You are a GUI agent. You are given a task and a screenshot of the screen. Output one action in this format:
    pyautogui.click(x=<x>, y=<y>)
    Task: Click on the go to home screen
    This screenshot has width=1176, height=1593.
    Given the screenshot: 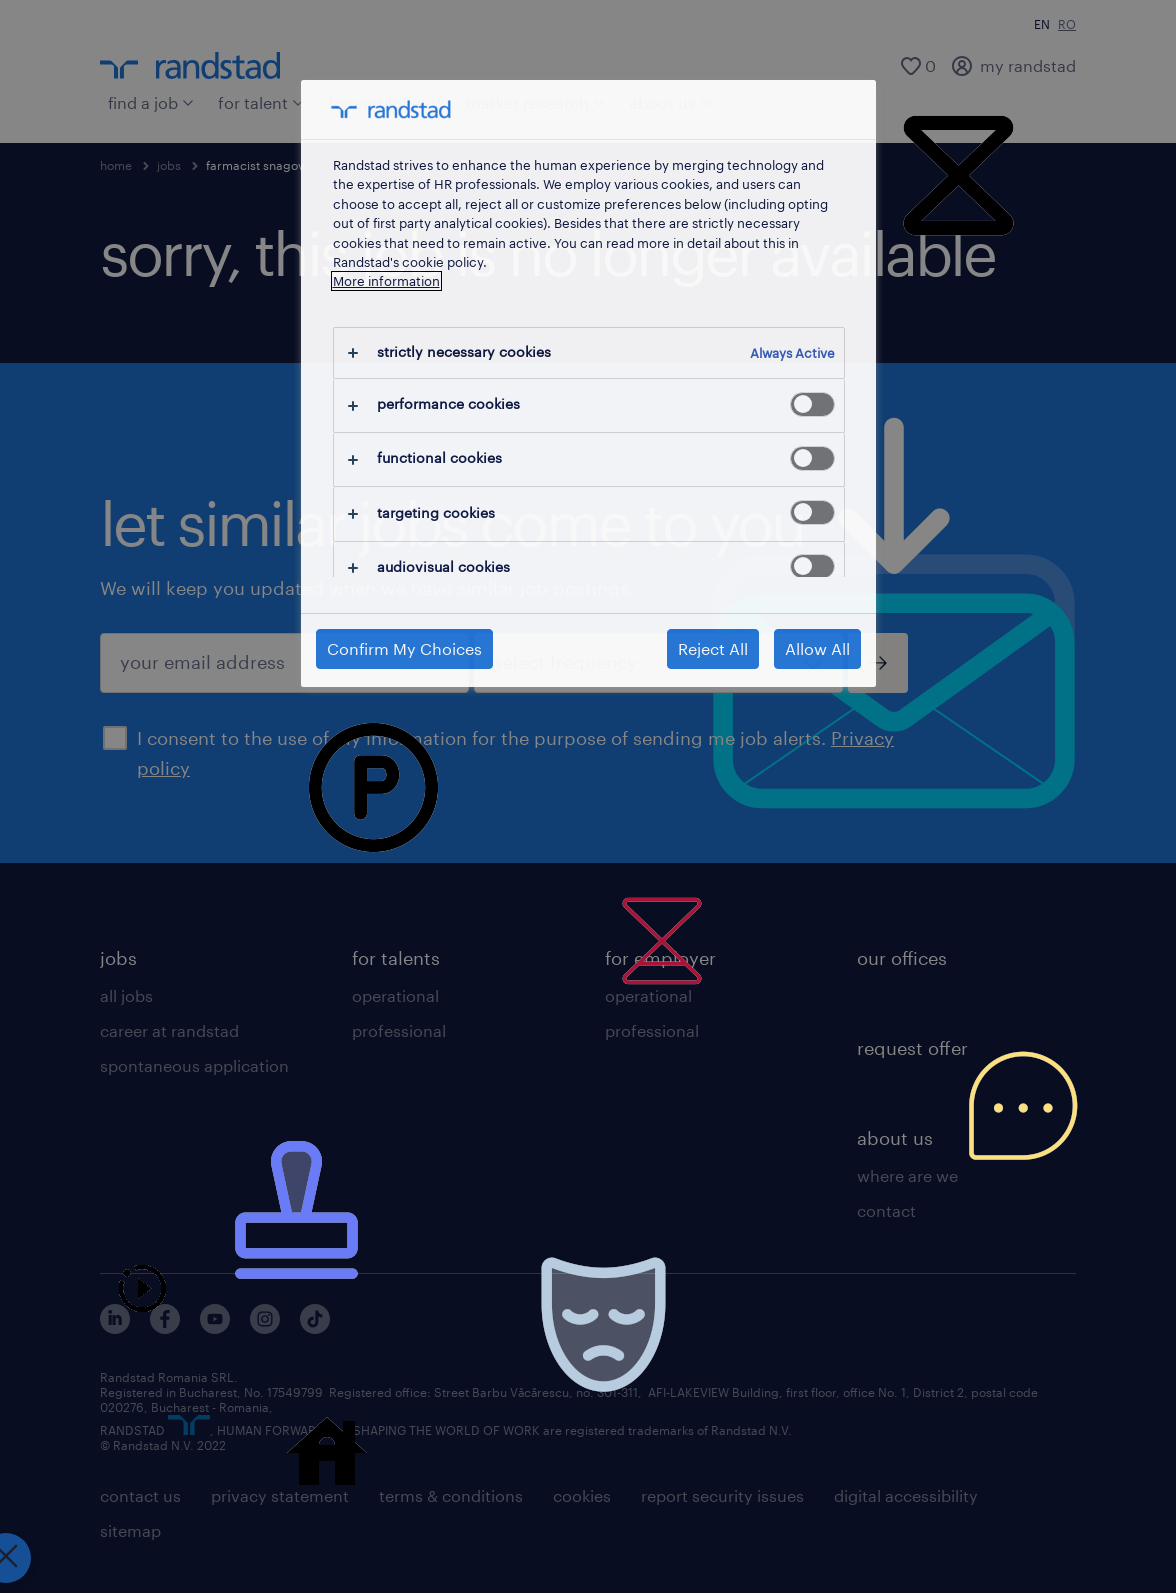 What is the action you would take?
    pyautogui.click(x=327, y=1453)
    